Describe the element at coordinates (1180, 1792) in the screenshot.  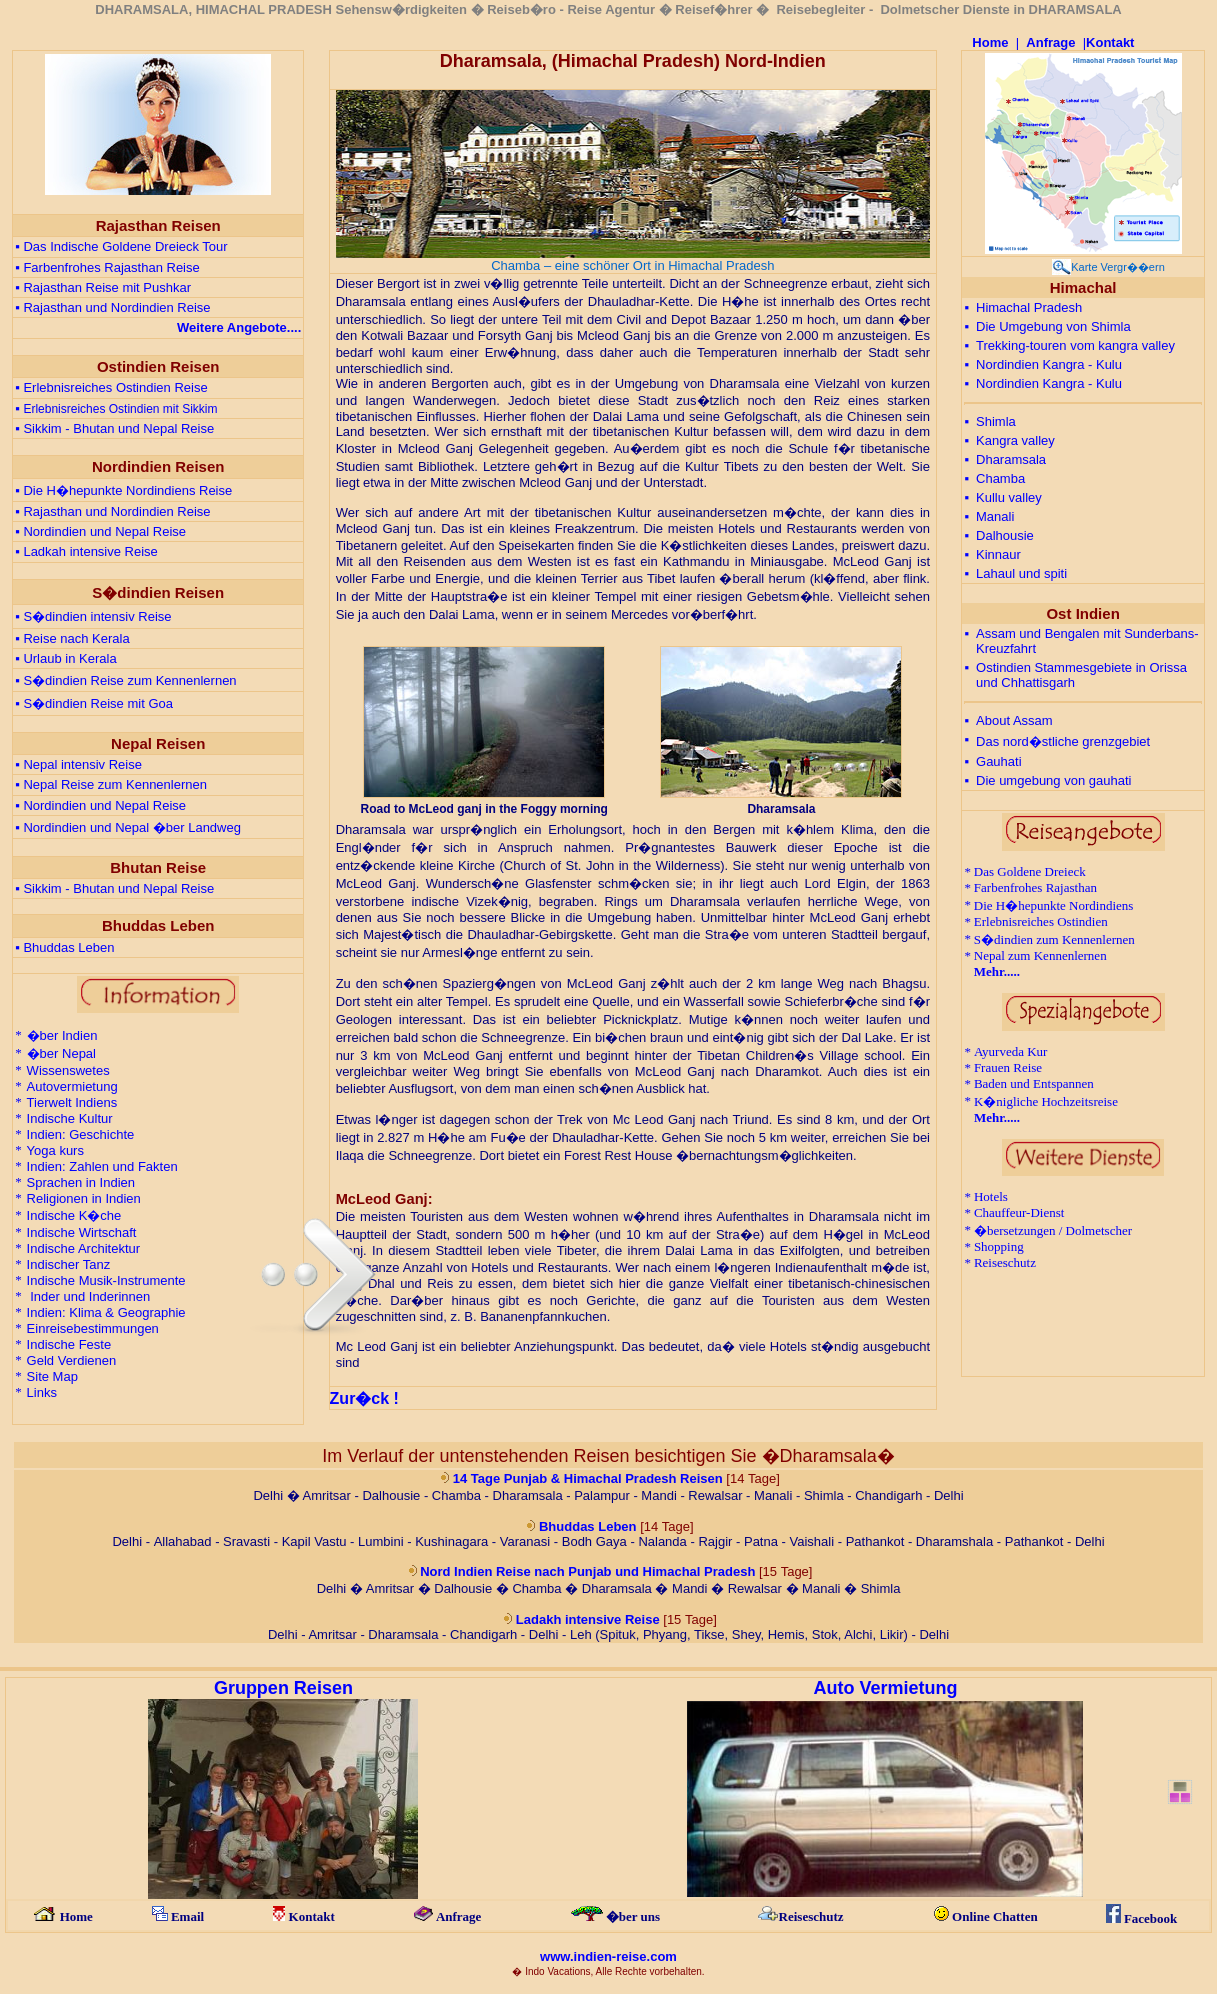
I see `select all items in the current view` at that location.